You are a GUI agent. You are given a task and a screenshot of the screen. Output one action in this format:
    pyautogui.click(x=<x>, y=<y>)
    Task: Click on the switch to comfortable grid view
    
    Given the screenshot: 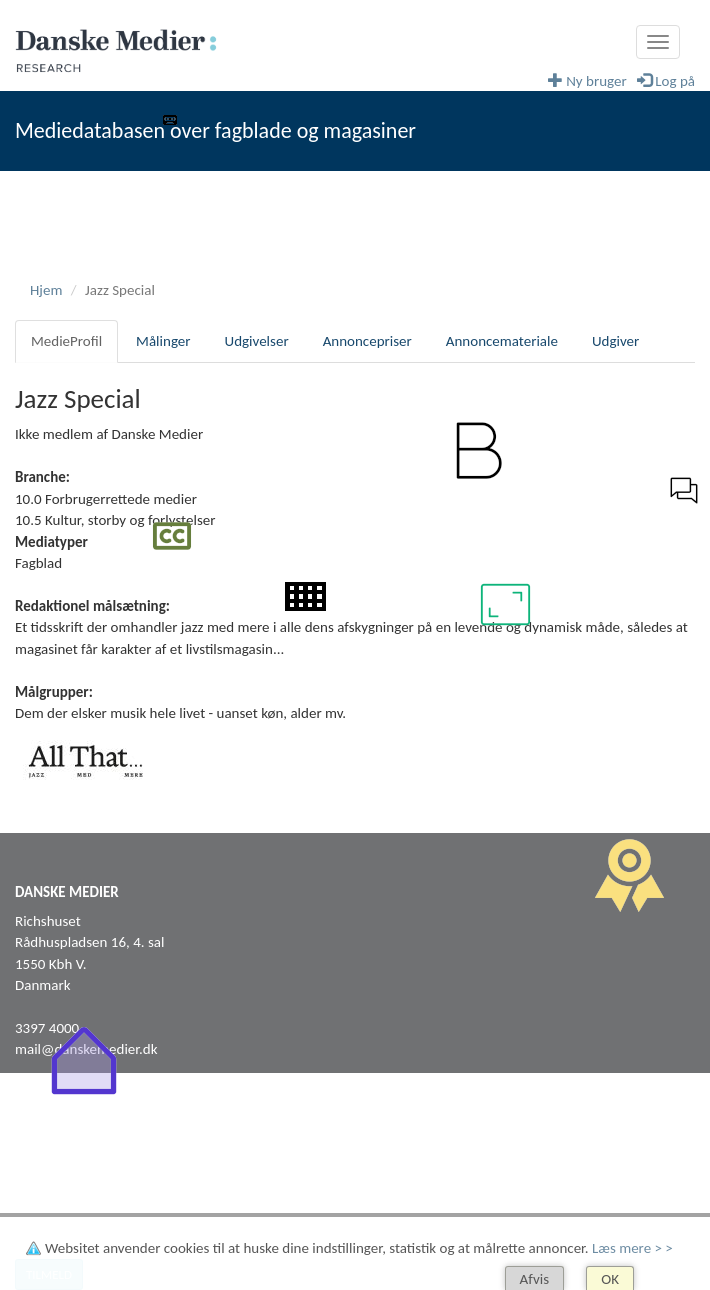 What is the action you would take?
    pyautogui.click(x=304, y=596)
    